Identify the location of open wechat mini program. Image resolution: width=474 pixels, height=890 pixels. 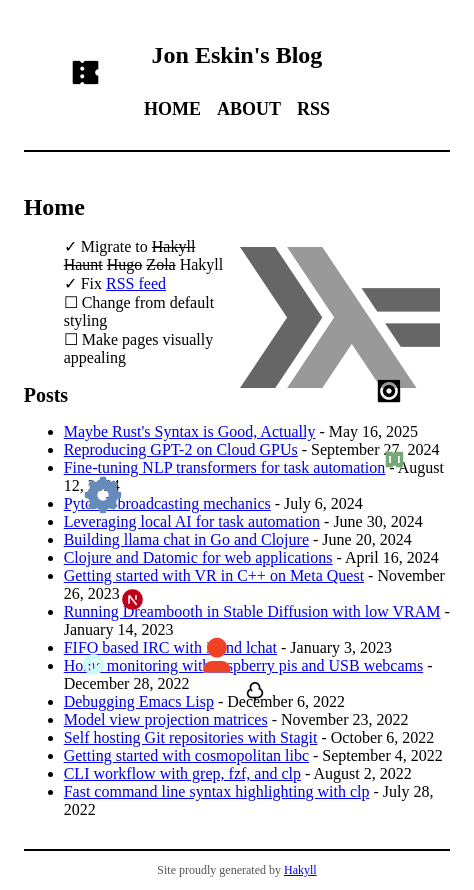
(93, 664).